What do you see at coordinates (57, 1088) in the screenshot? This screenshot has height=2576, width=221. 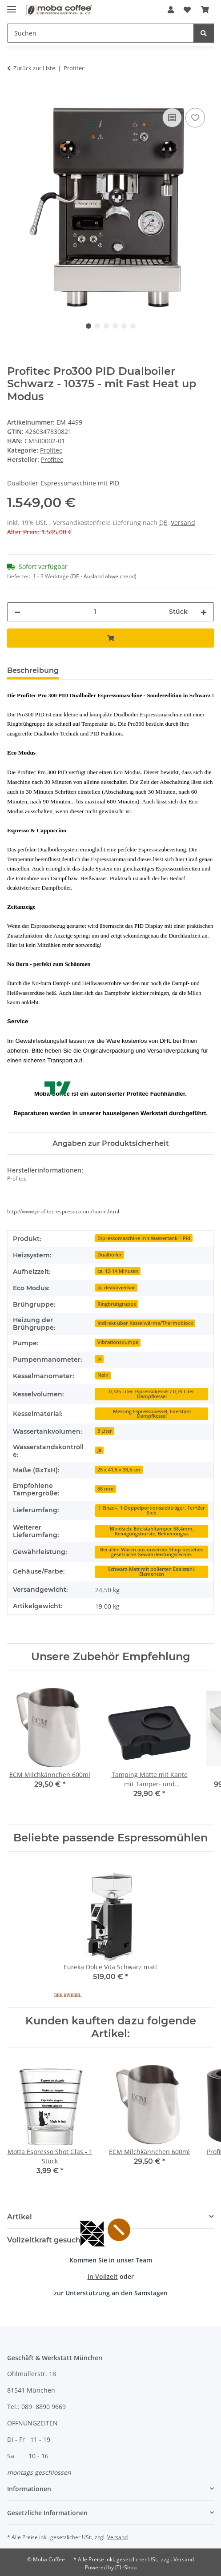 I see `open TradingView app` at bounding box center [57, 1088].